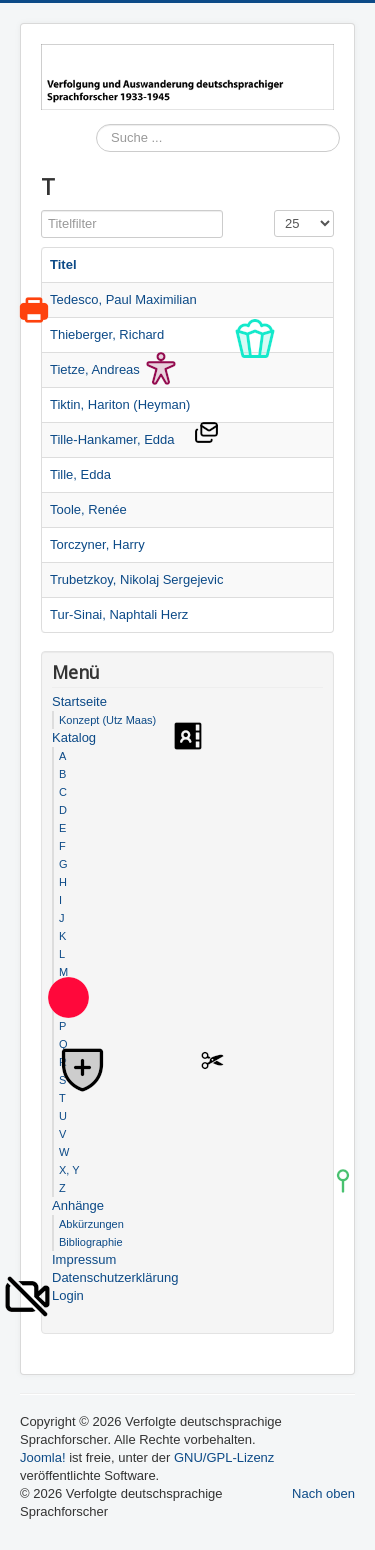 The height and width of the screenshot is (1550, 375). I want to click on indicates 100% completion, so click(68, 997).